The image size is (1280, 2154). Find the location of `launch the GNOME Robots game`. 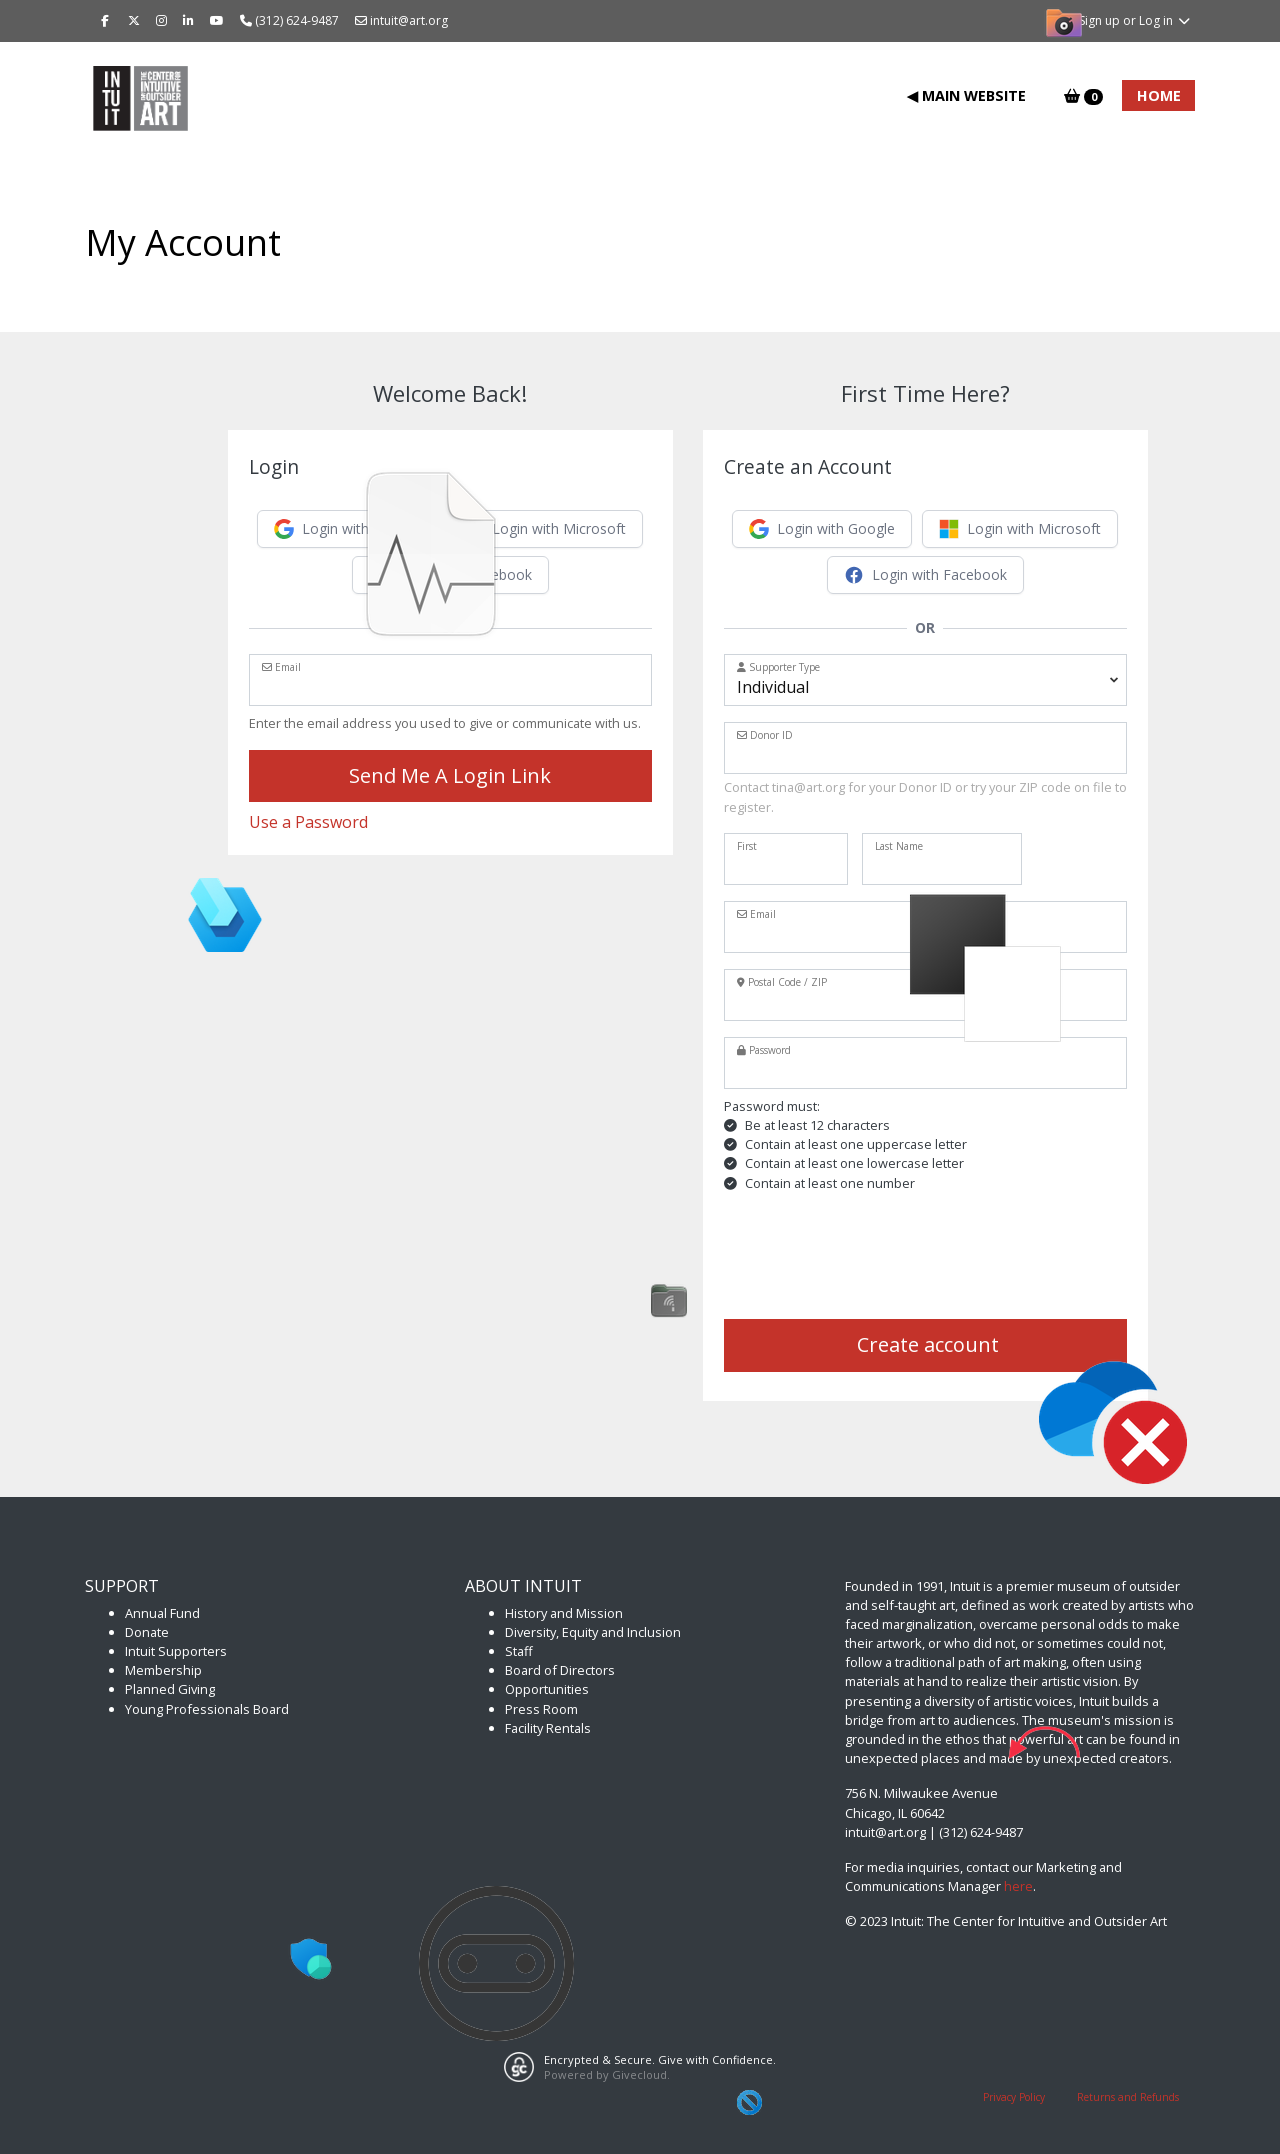

launch the GNOME Robots game is located at coordinates (496, 1963).